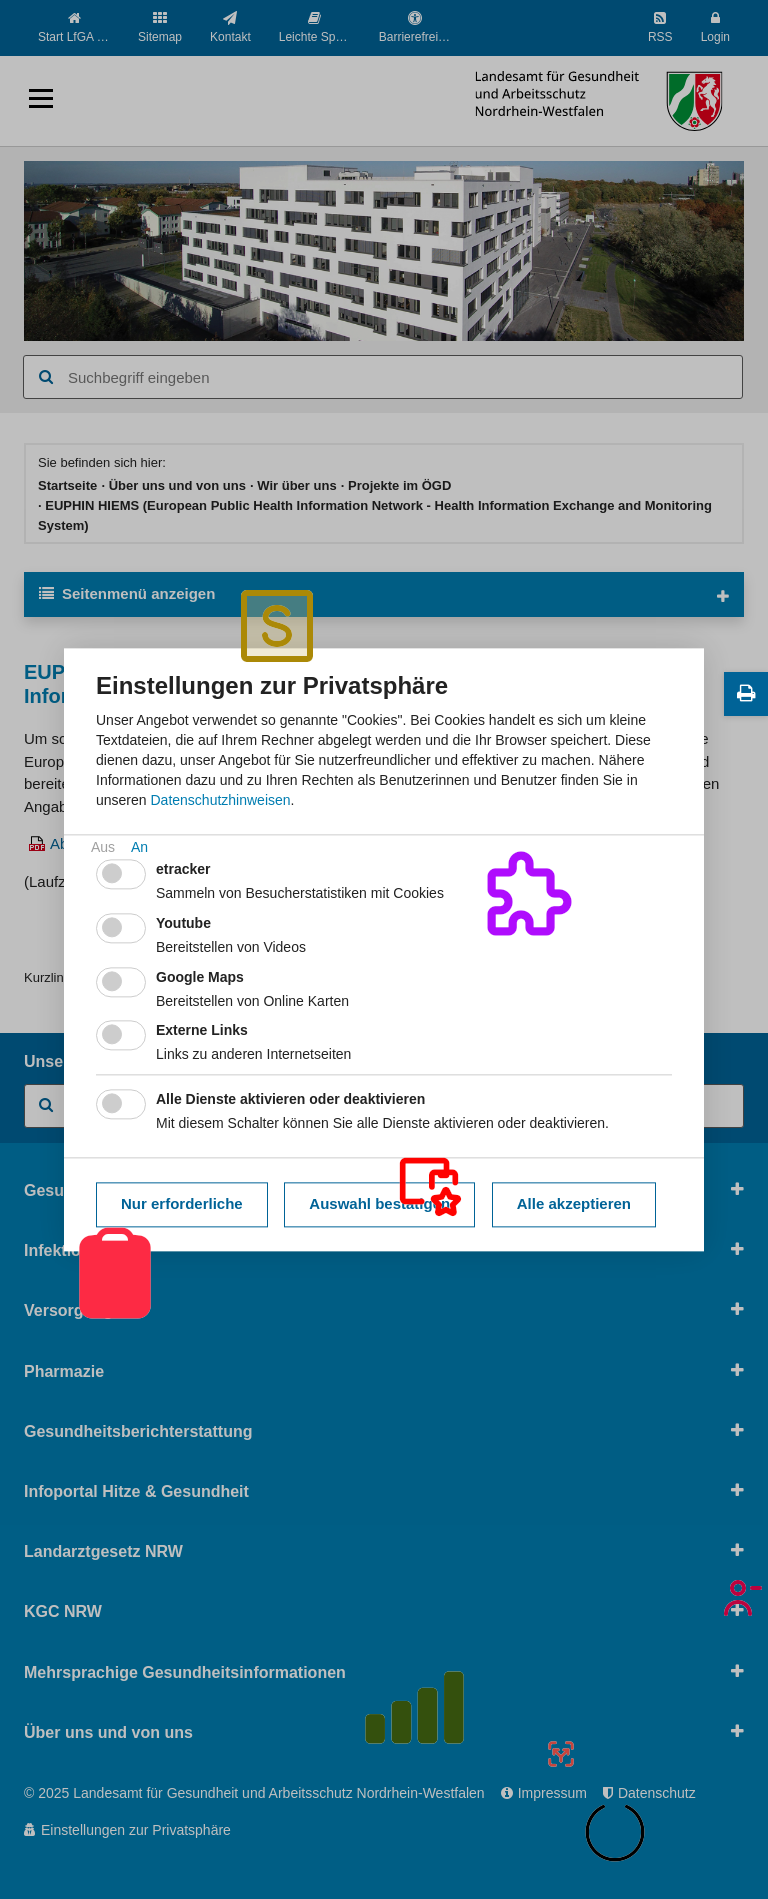 The width and height of the screenshot is (768, 1899). What do you see at coordinates (742, 1598) in the screenshot?
I see `remove a contact or friend` at bounding box center [742, 1598].